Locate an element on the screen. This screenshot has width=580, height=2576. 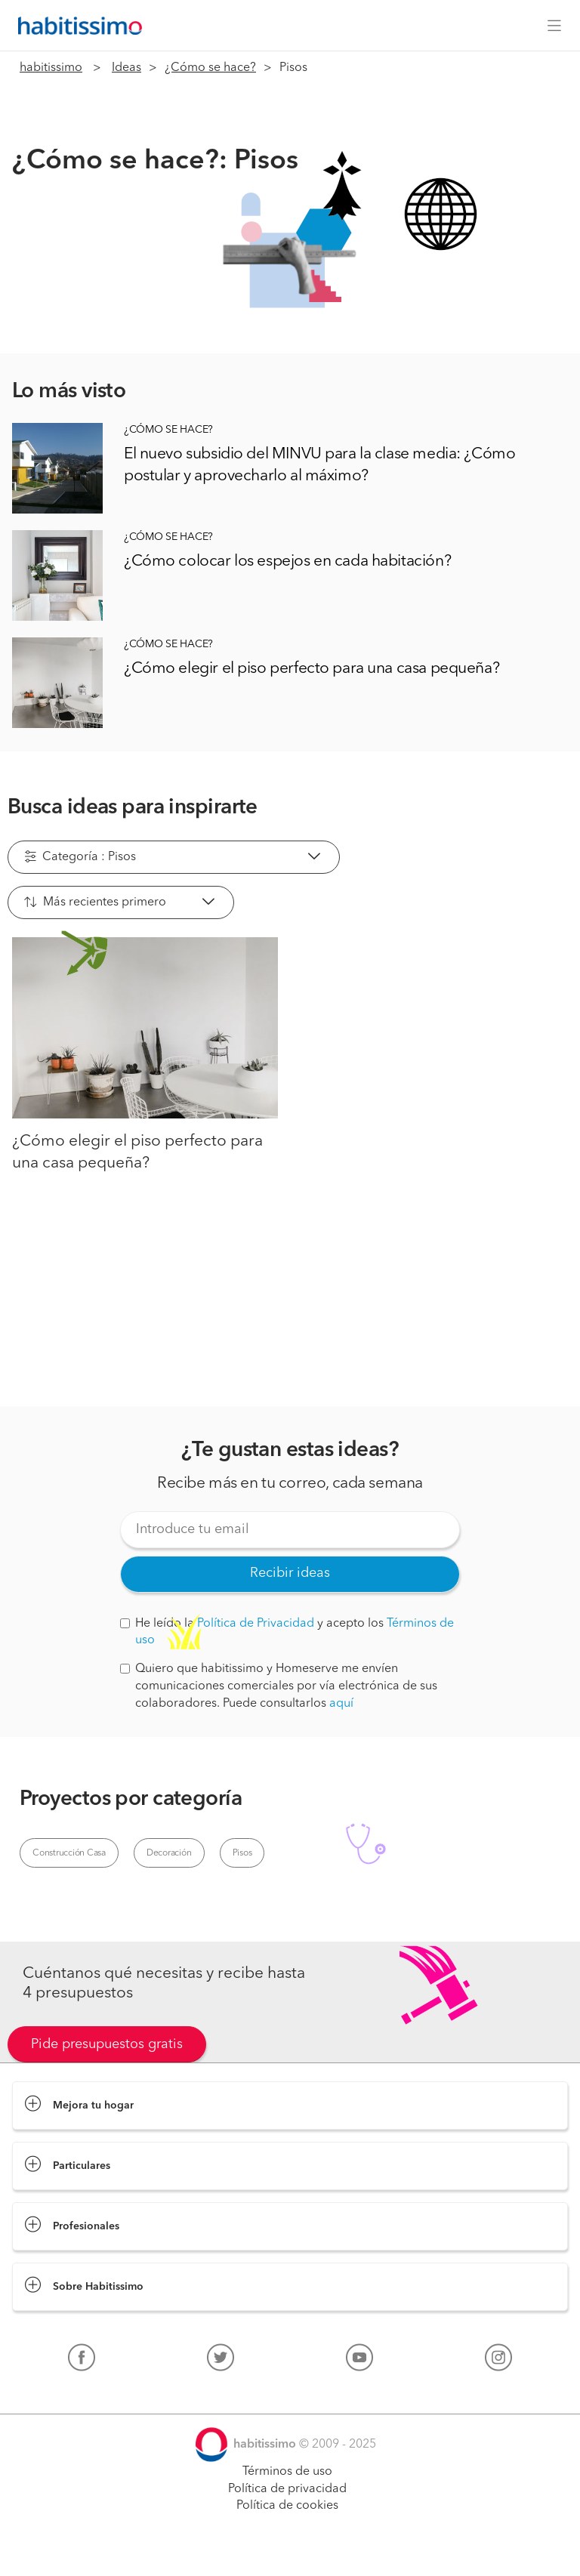
heraldic ermine symbol used in coat of arms or crest designs is located at coordinates (342, 186).